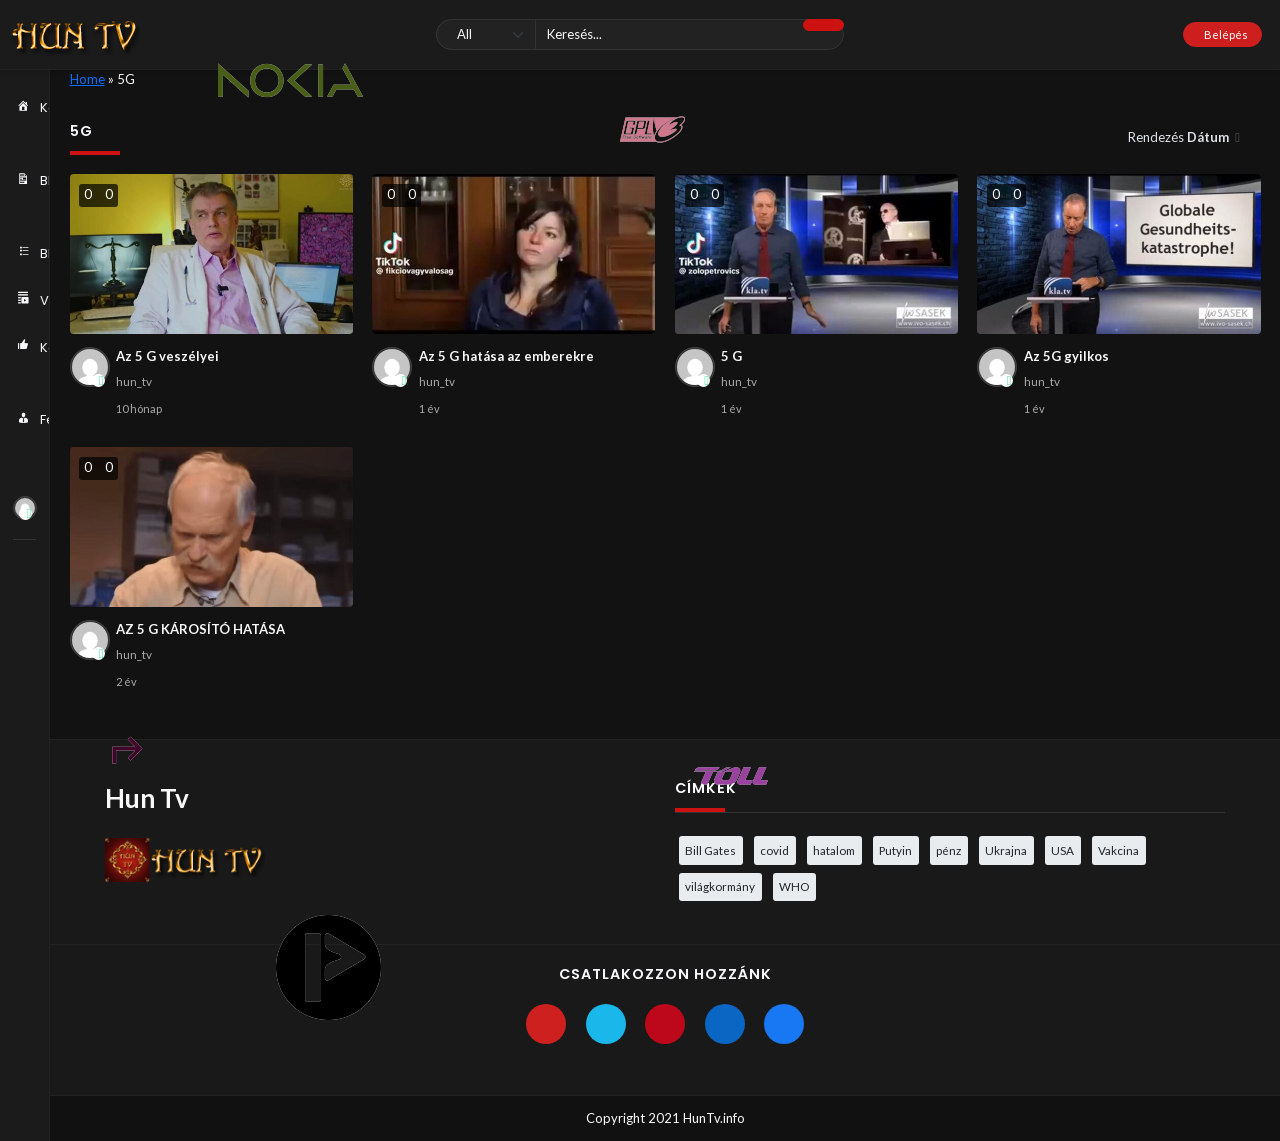 The width and height of the screenshot is (1280, 1141). I want to click on open picarto.tv streaming platform, so click(328, 967).